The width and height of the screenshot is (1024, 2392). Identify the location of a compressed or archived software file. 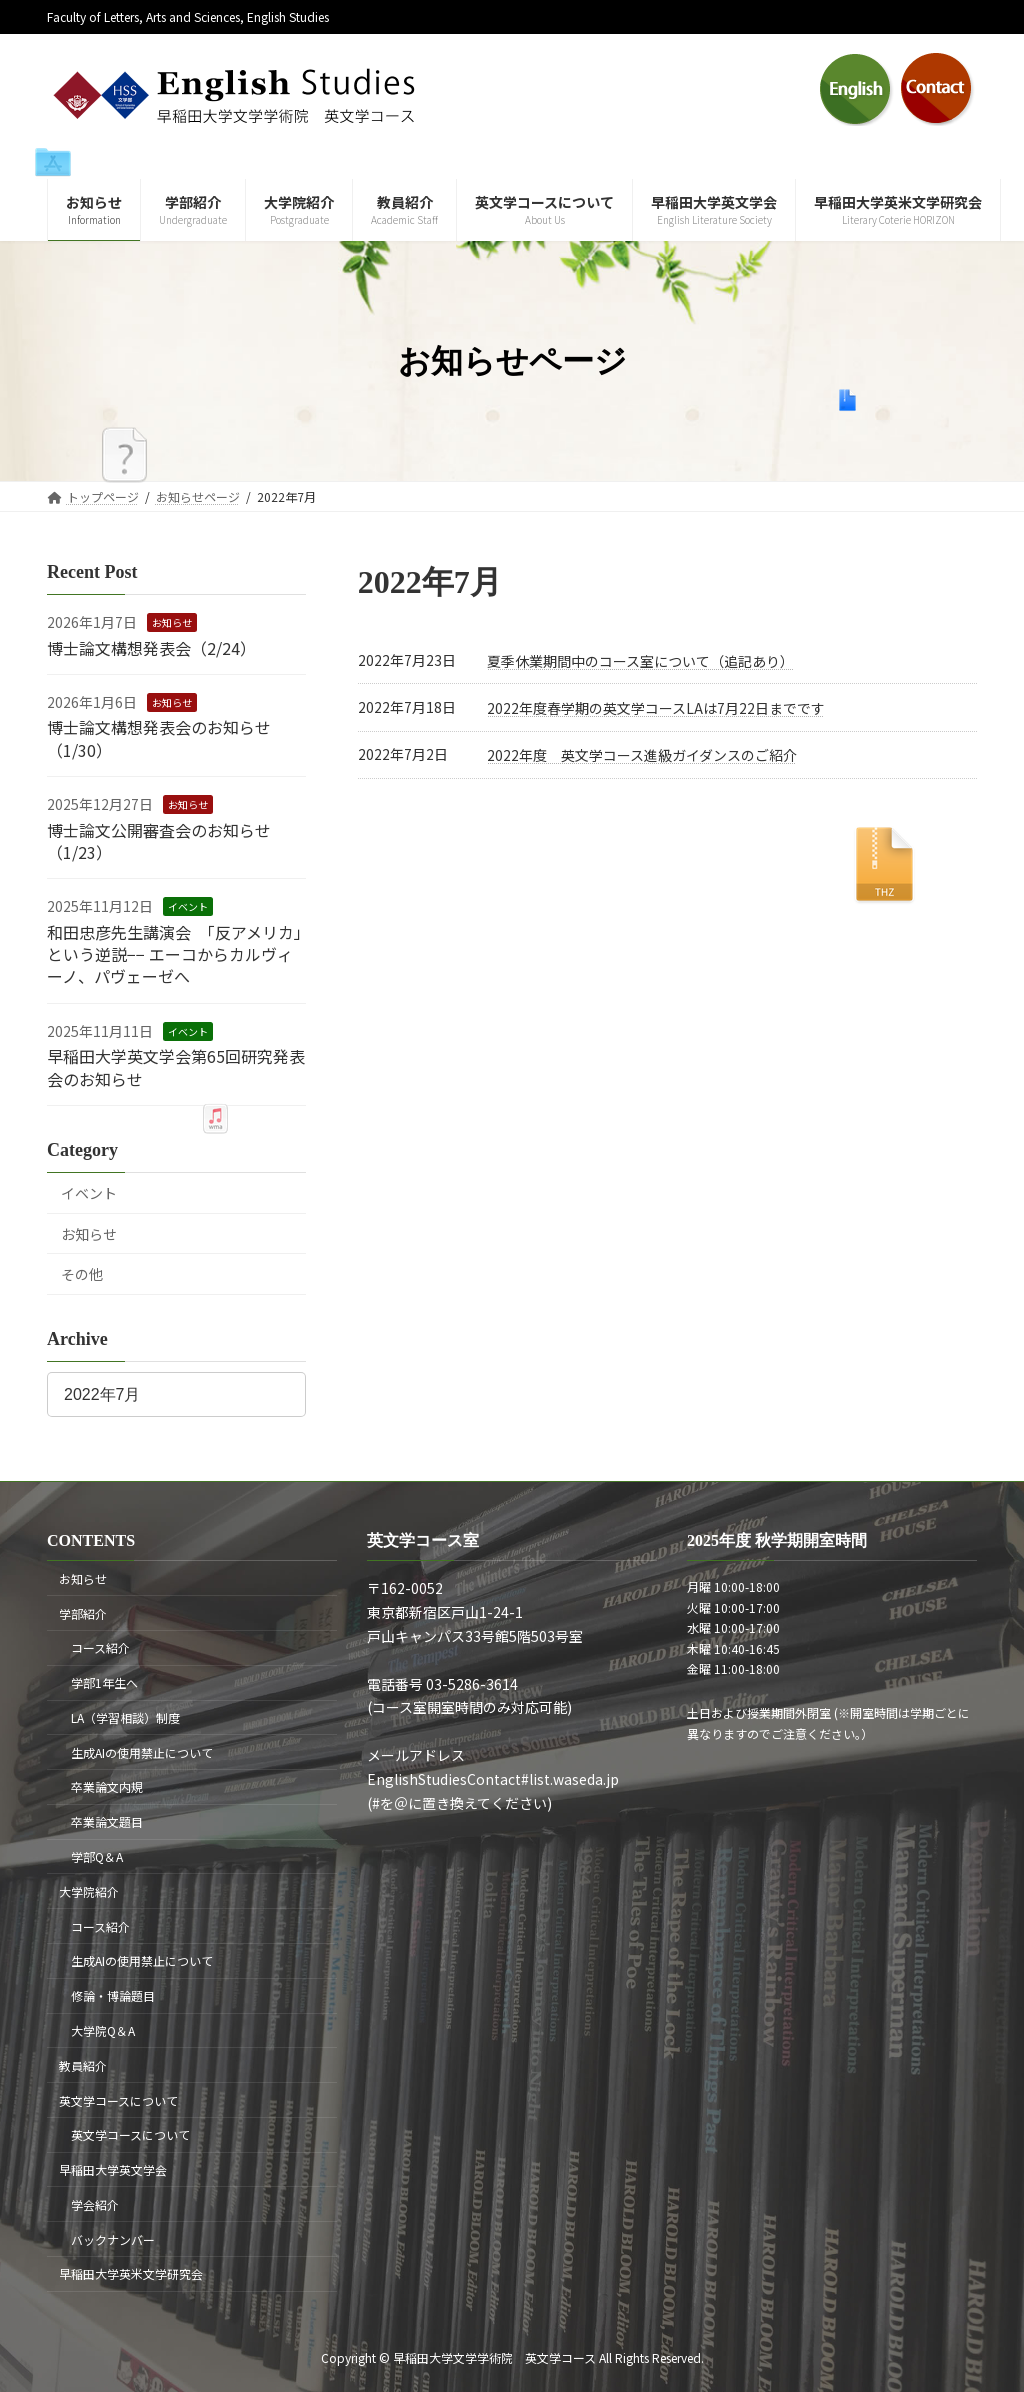
(847, 400).